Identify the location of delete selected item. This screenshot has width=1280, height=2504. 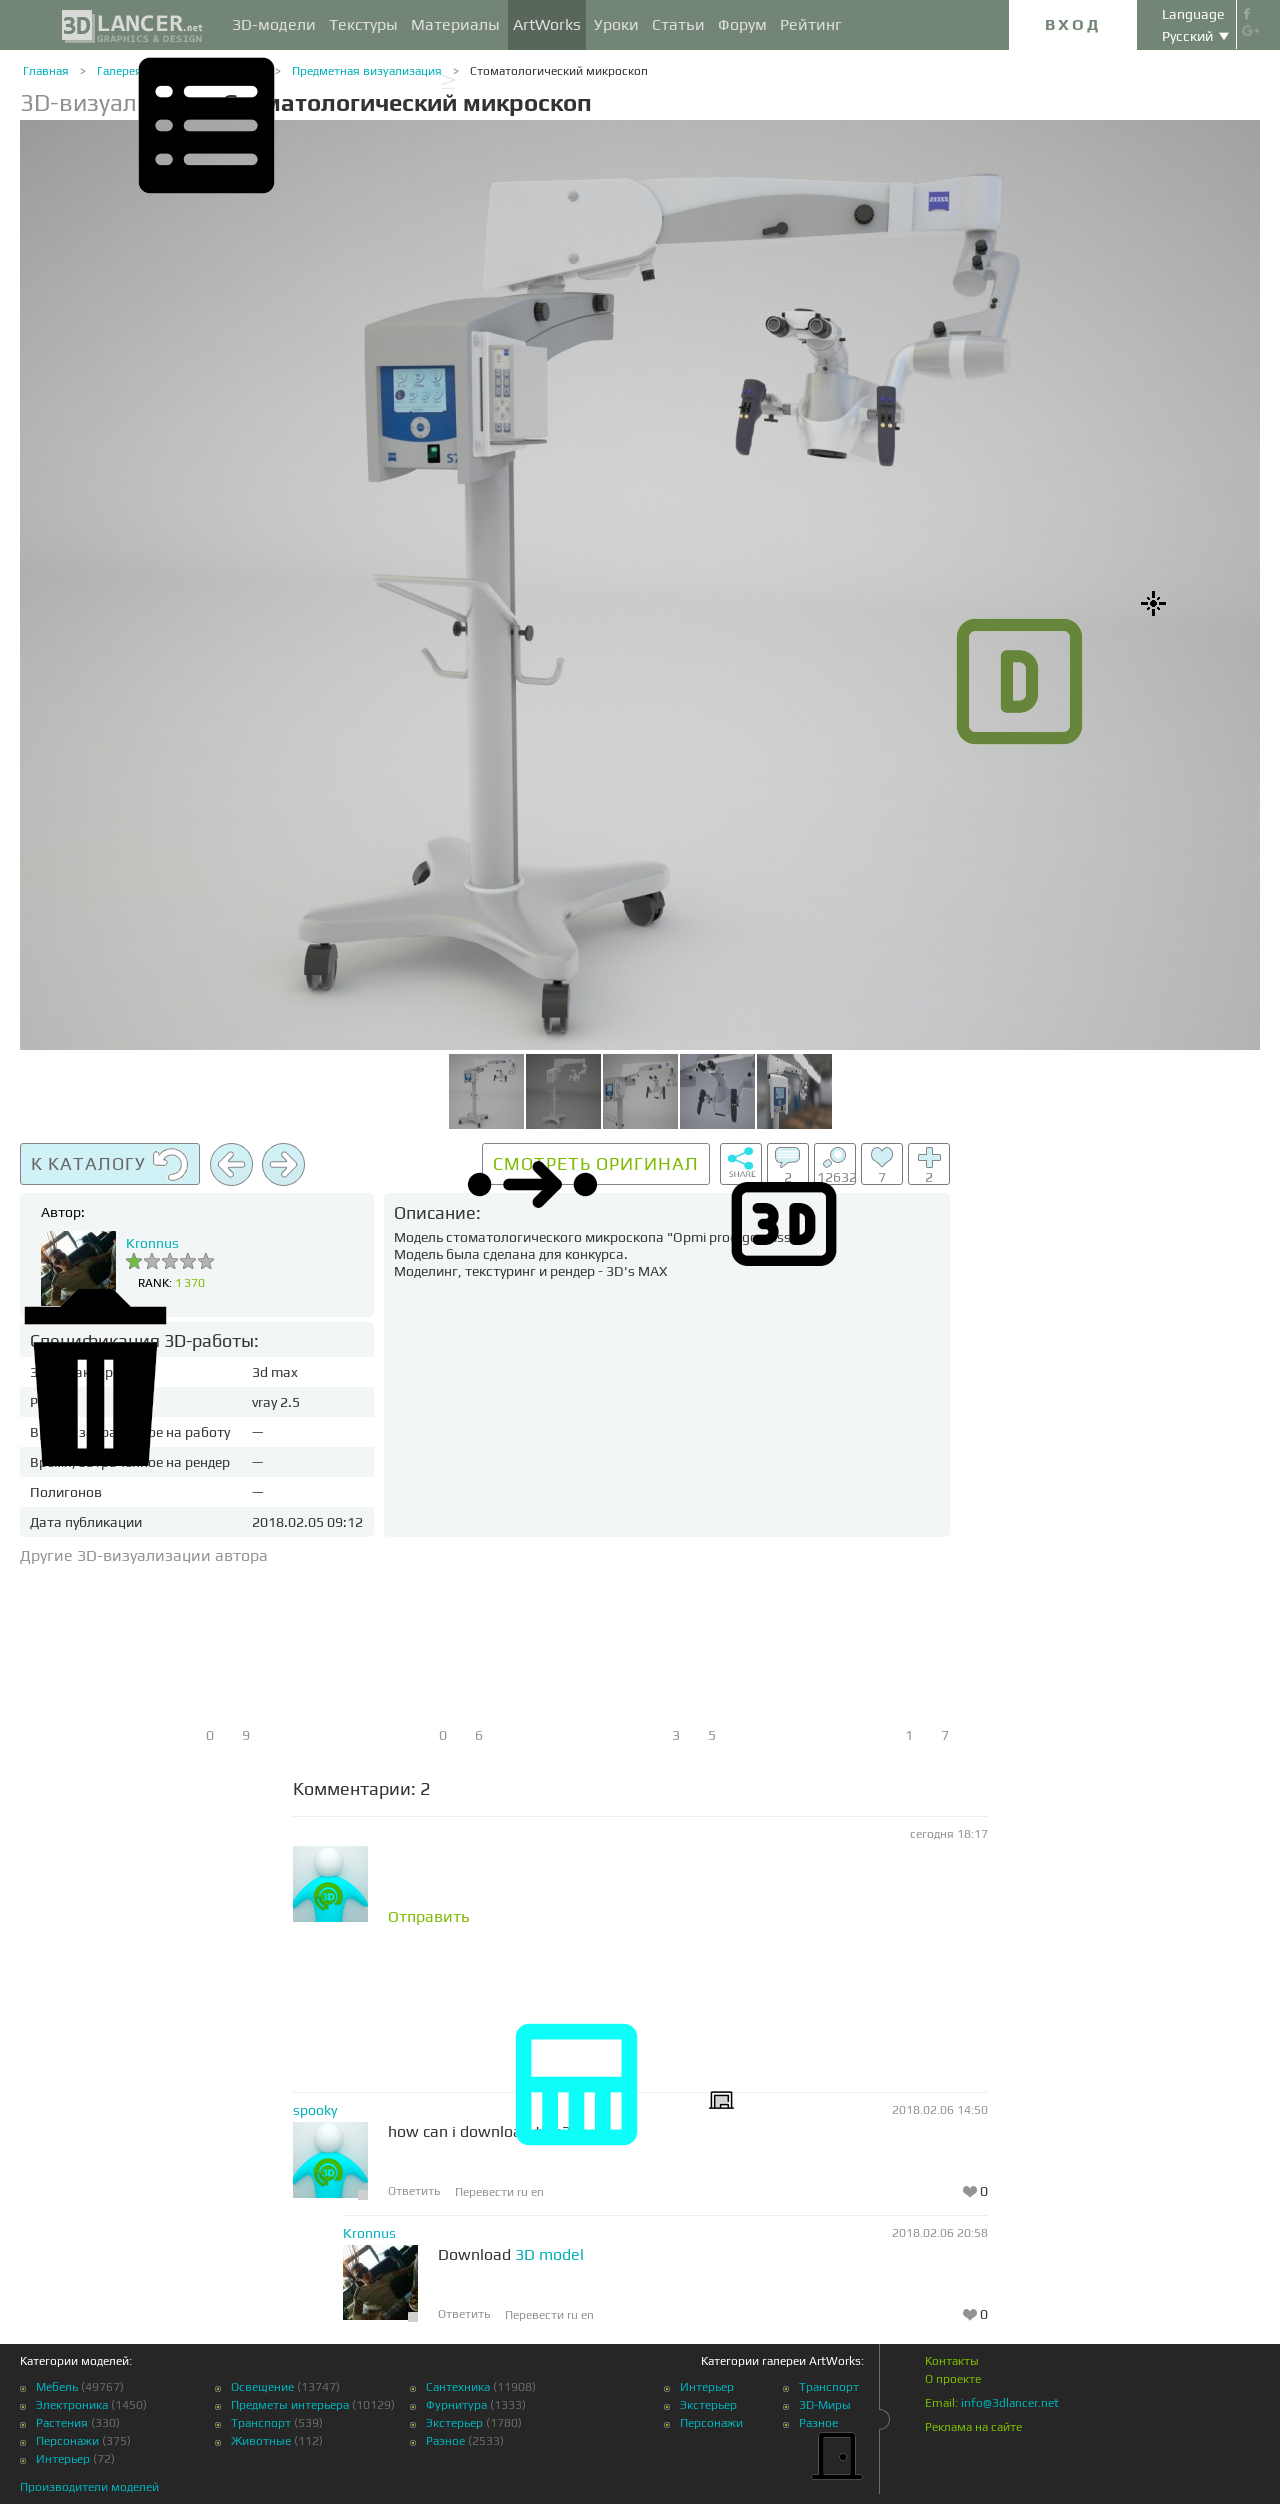
(95, 1377).